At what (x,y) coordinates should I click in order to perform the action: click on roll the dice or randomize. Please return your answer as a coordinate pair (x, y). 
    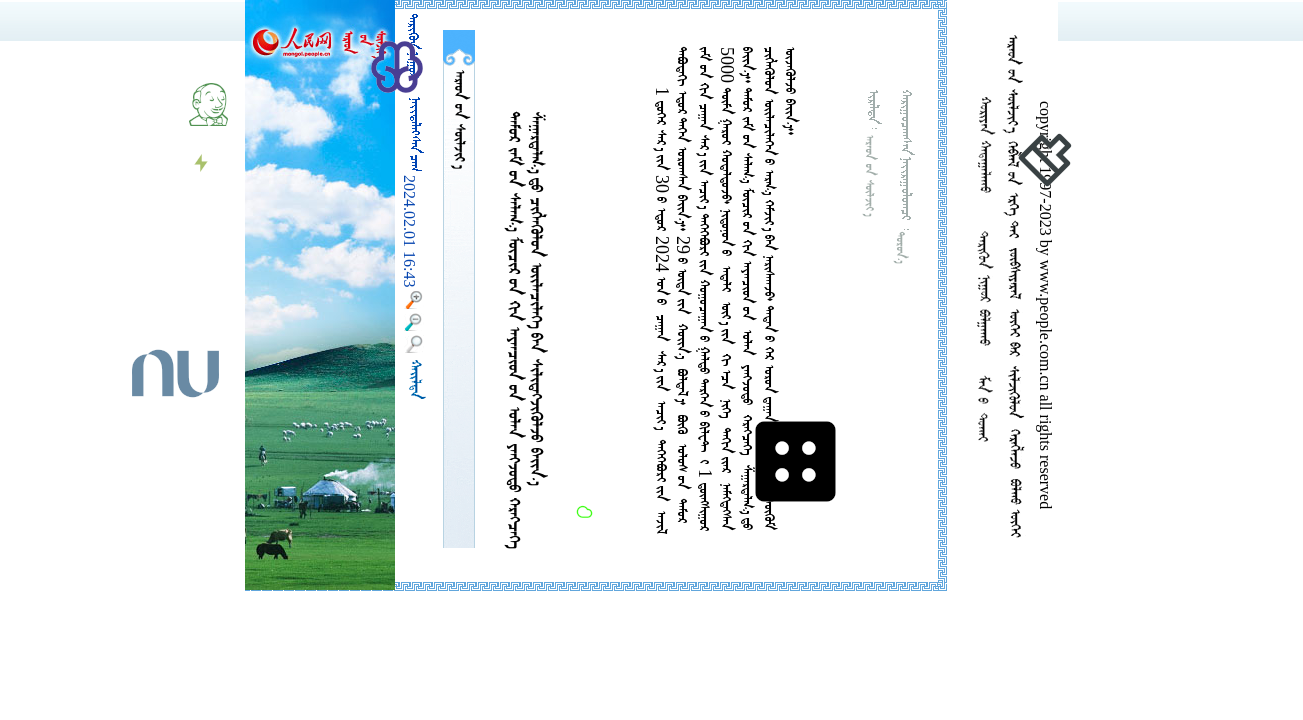
    Looking at the image, I should click on (795, 461).